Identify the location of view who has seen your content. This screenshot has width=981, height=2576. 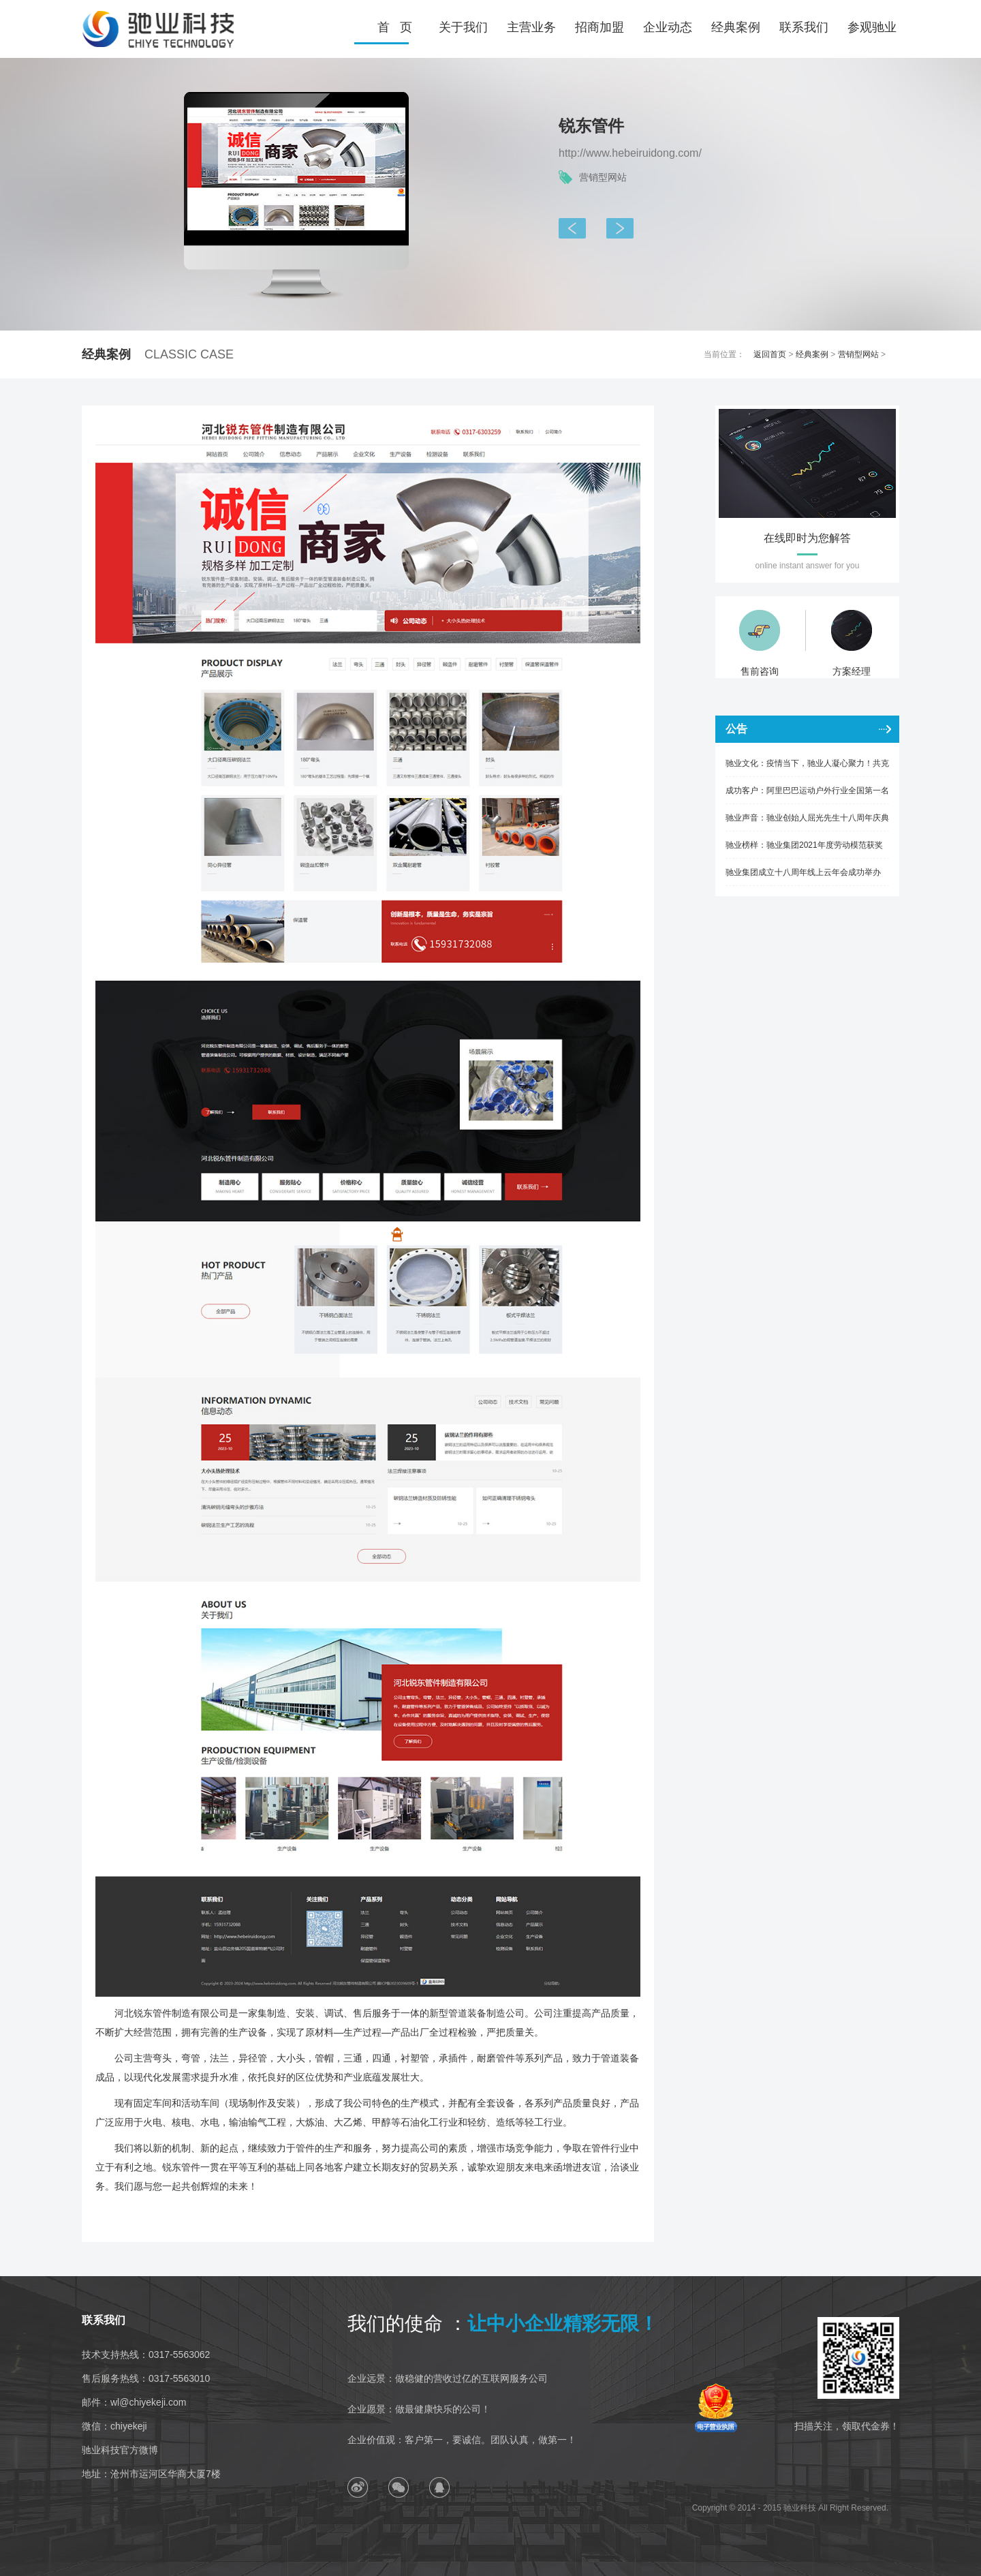
(324, 509).